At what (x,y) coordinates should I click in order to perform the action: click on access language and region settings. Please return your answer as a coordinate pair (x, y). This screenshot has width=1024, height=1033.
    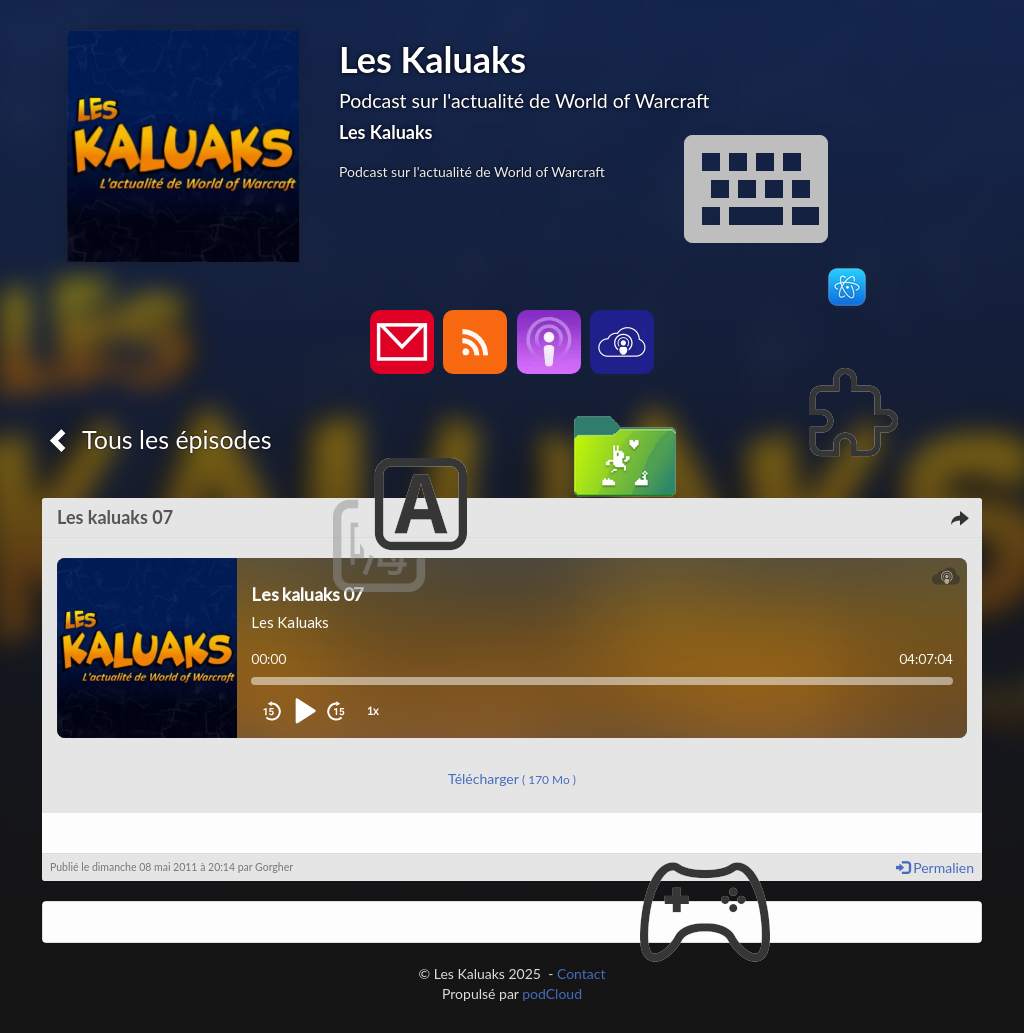
    Looking at the image, I should click on (400, 525).